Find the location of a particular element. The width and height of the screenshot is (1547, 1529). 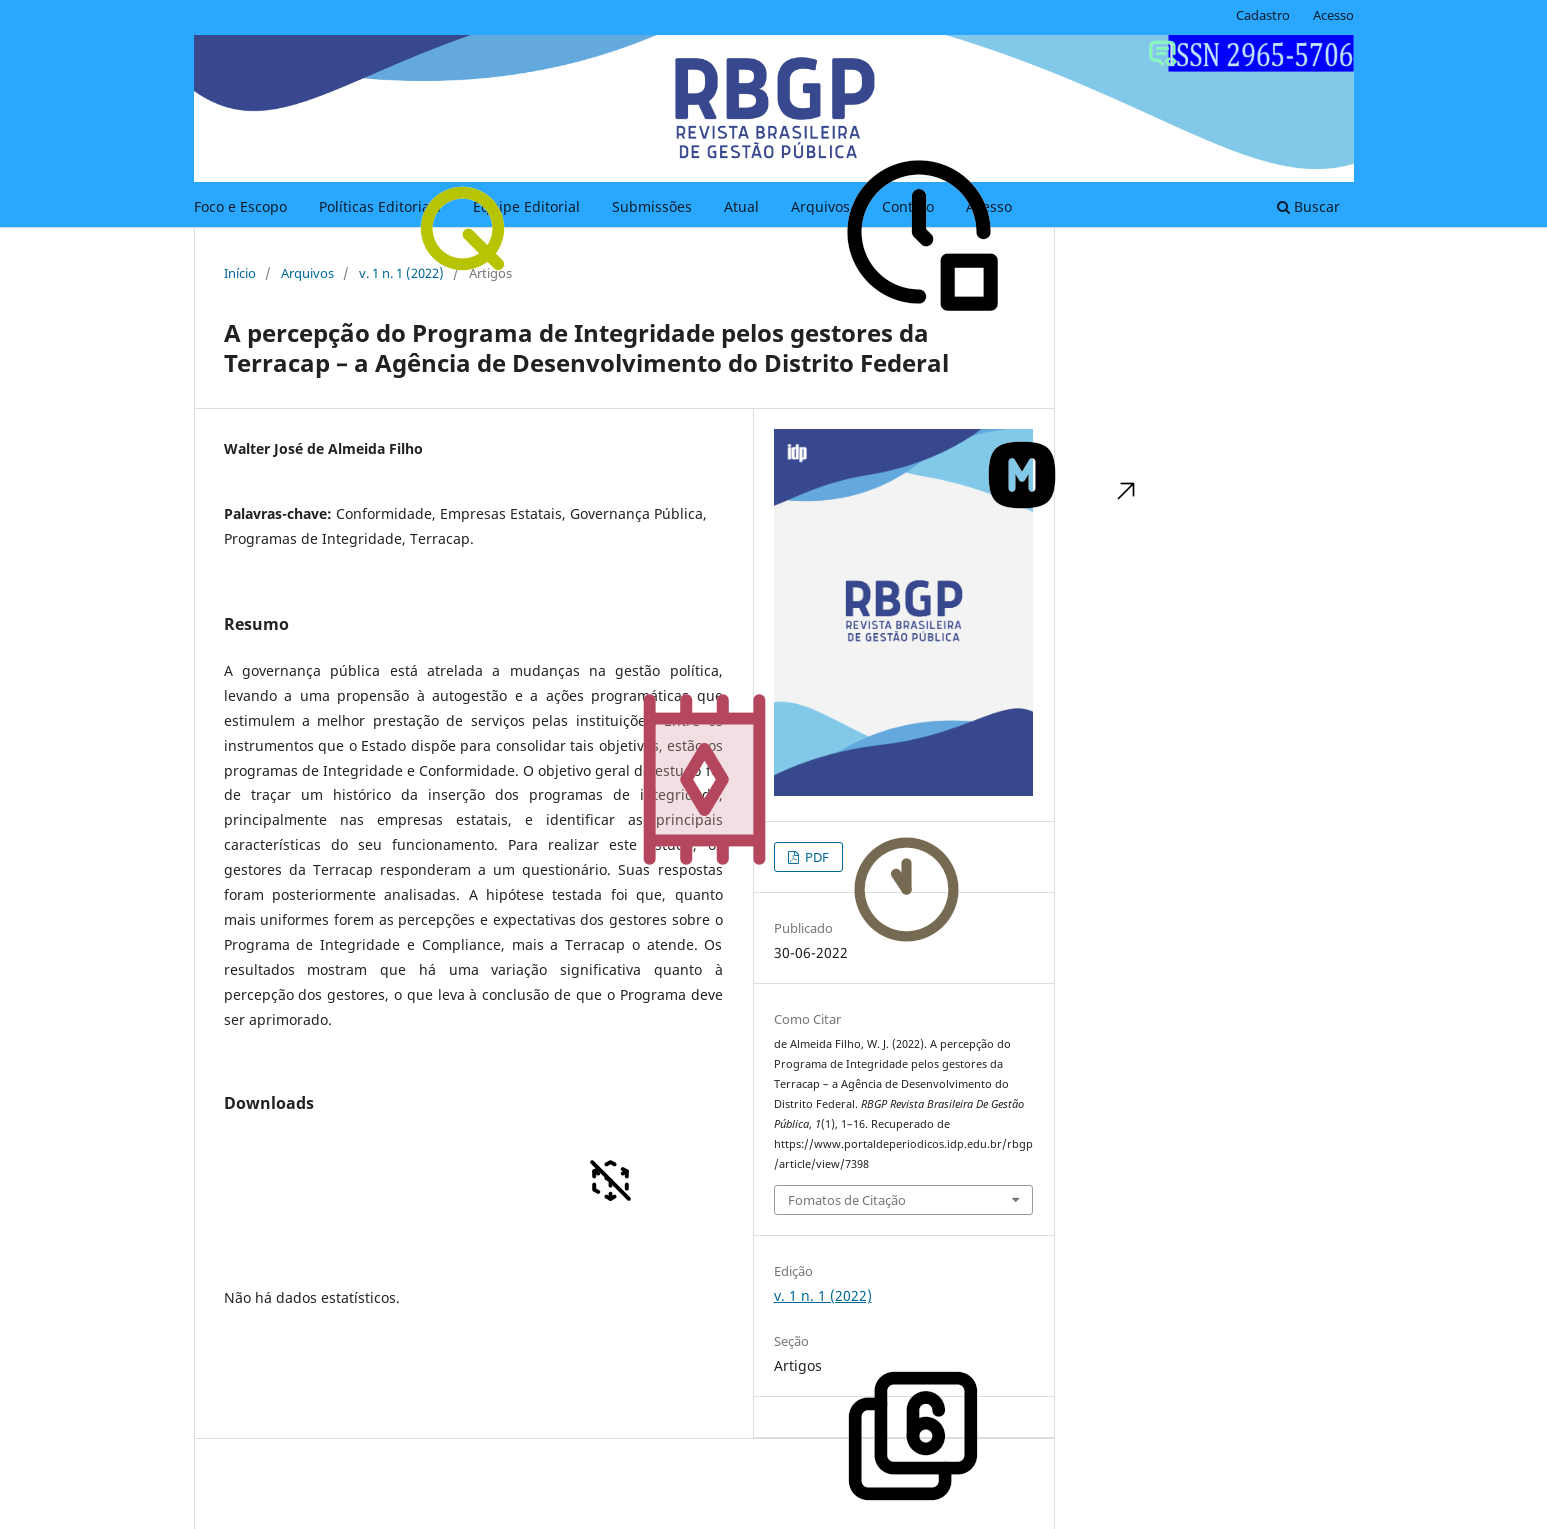

indicates the current time (11 o'clock) is located at coordinates (906, 889).